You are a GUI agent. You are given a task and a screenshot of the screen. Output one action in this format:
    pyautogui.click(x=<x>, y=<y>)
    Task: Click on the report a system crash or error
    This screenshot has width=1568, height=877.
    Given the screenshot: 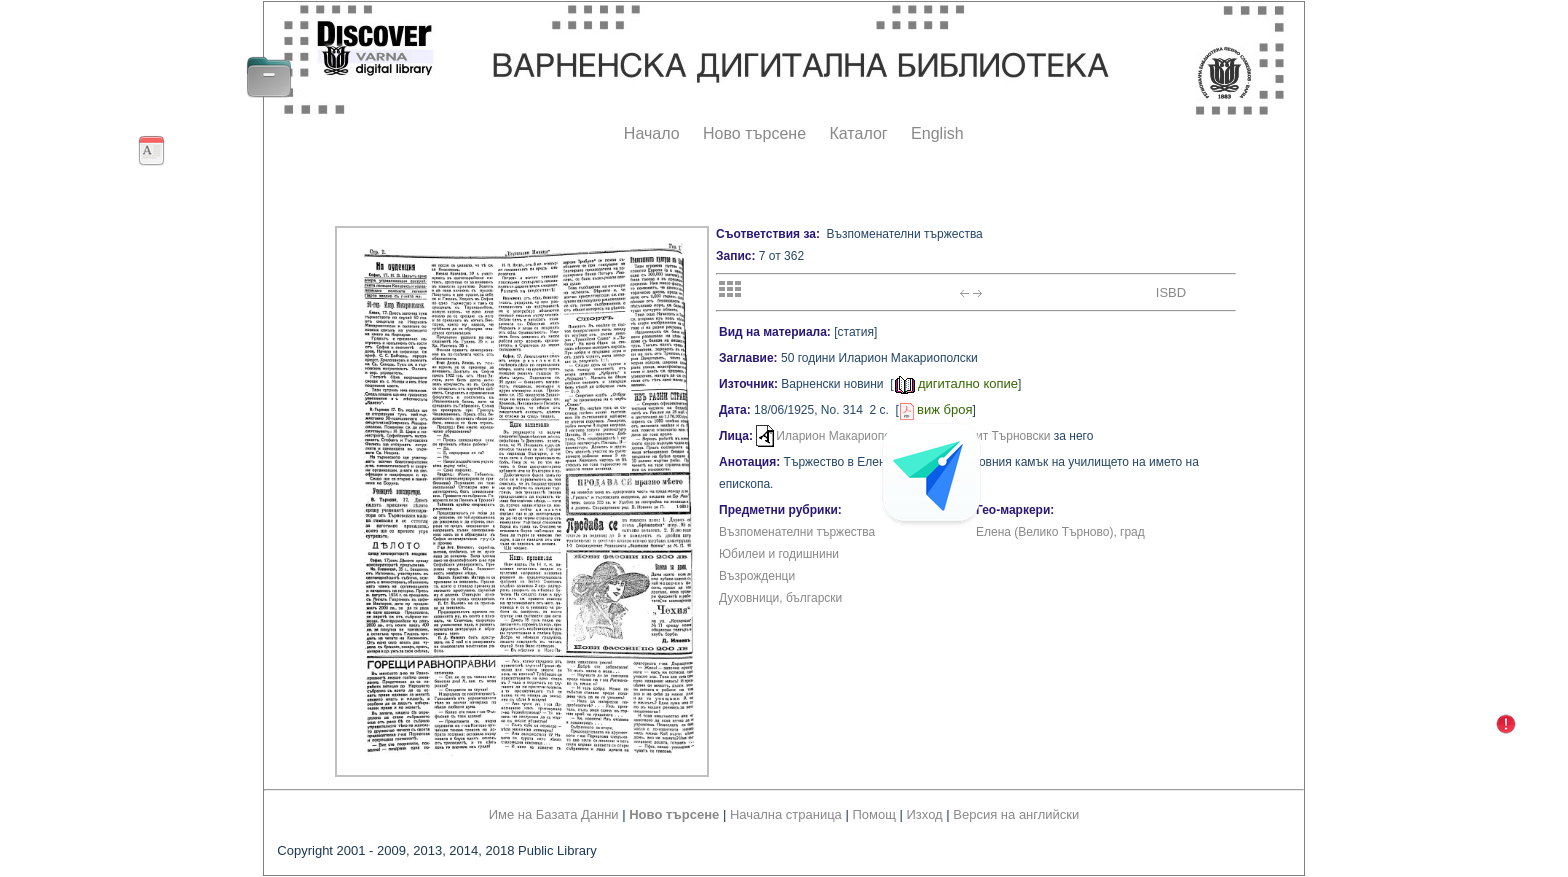 What is the action you would take?
    pyautogui.click(x=1506, y=724)
    